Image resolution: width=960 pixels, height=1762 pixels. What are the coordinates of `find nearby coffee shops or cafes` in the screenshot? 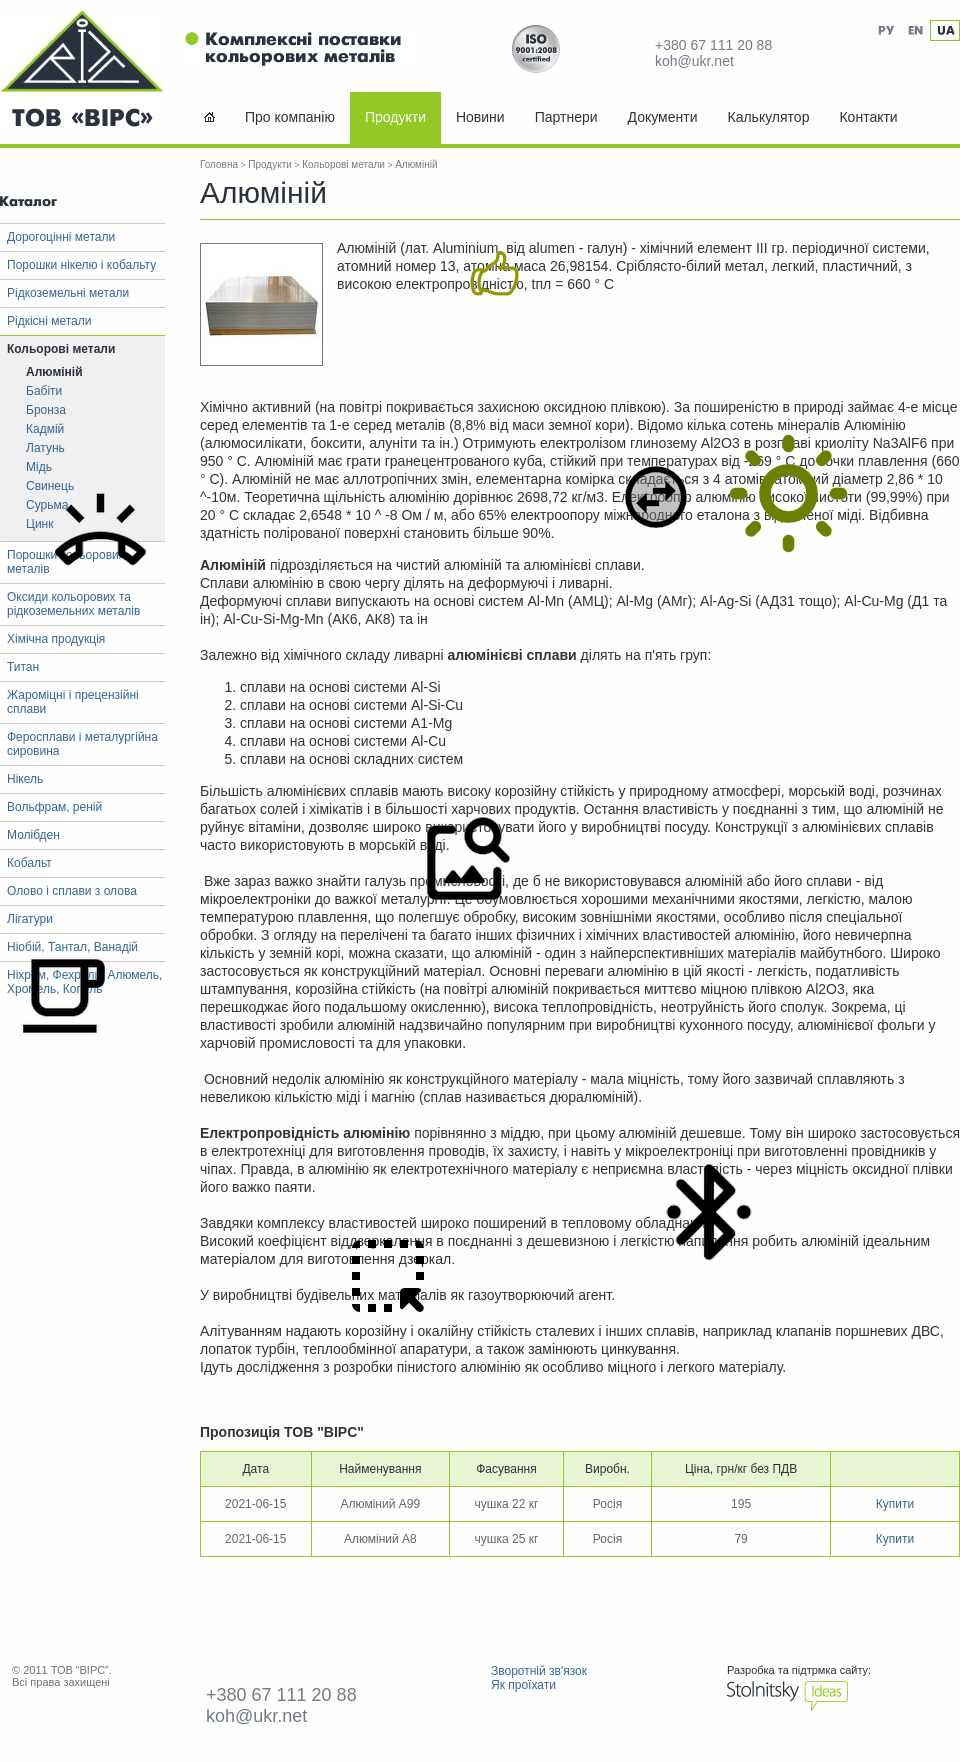 It's located at (64, 996).